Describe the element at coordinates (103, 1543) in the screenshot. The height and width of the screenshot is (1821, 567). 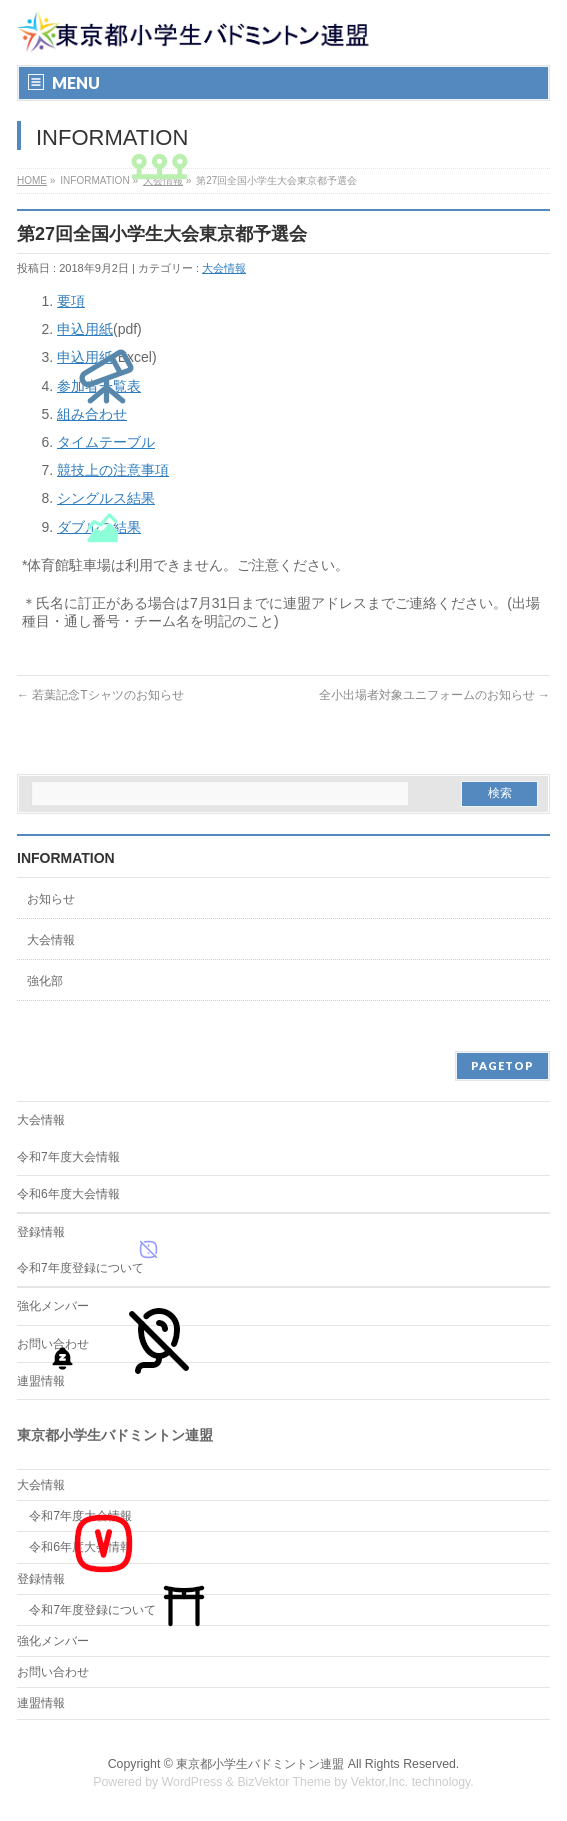
I see `indicates a "v" label or category tag` at that location.